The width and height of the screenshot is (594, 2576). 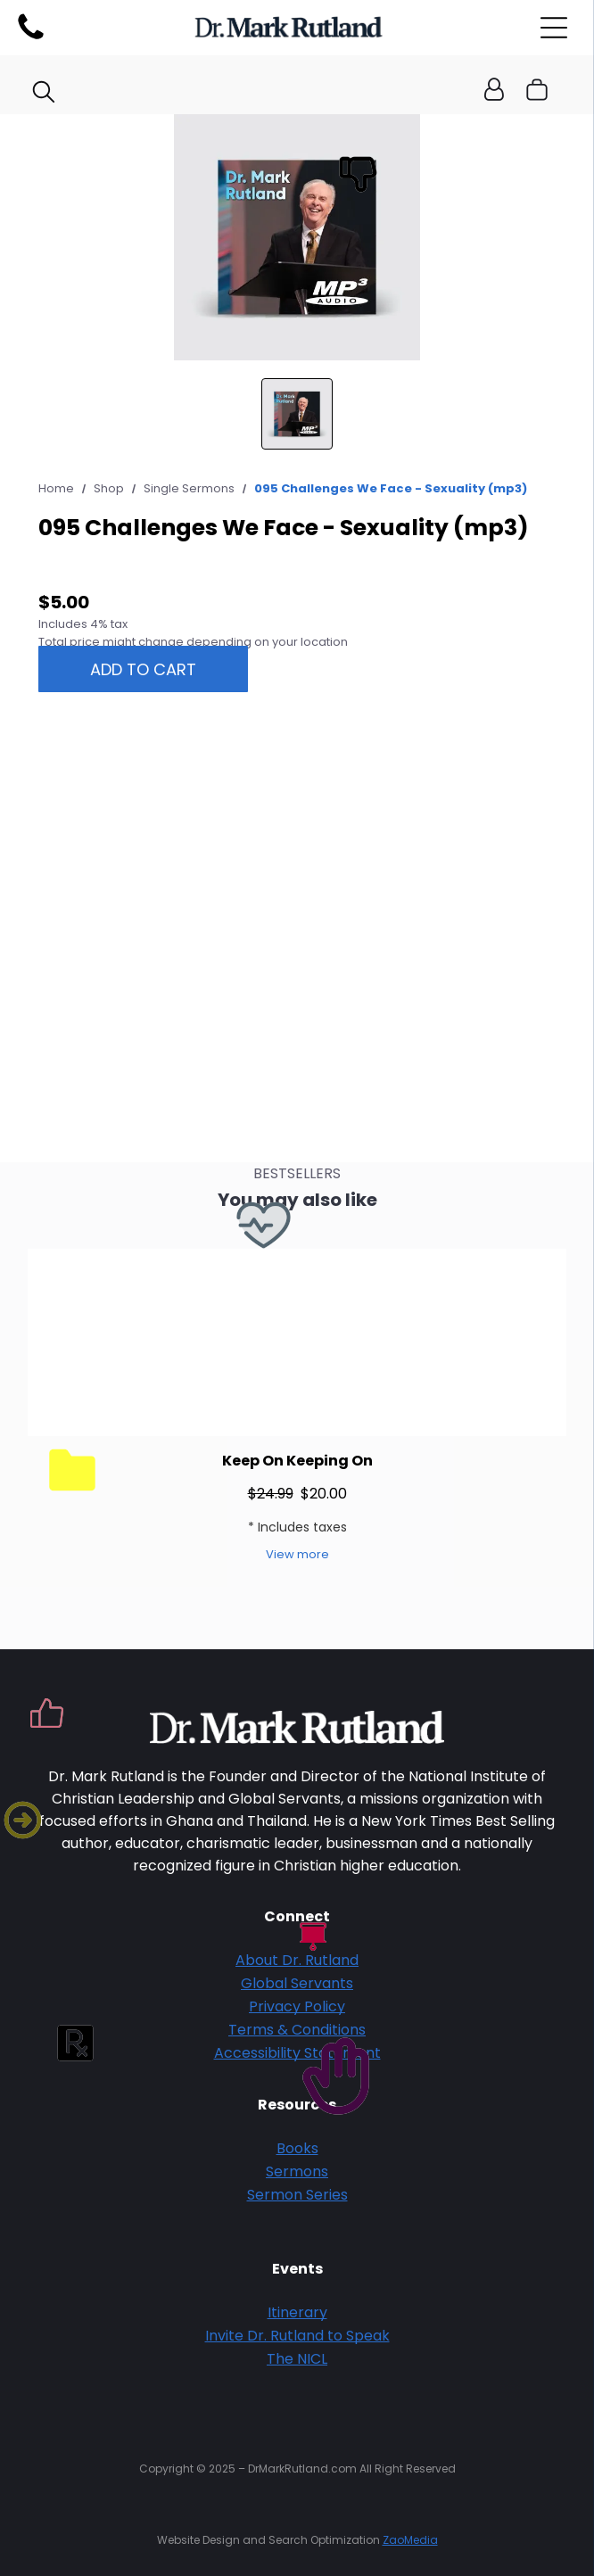 What do you see at coordinates (359, 174) in the screenshot?
I see `dislike or downvote content` at bounding box center [359, 174].